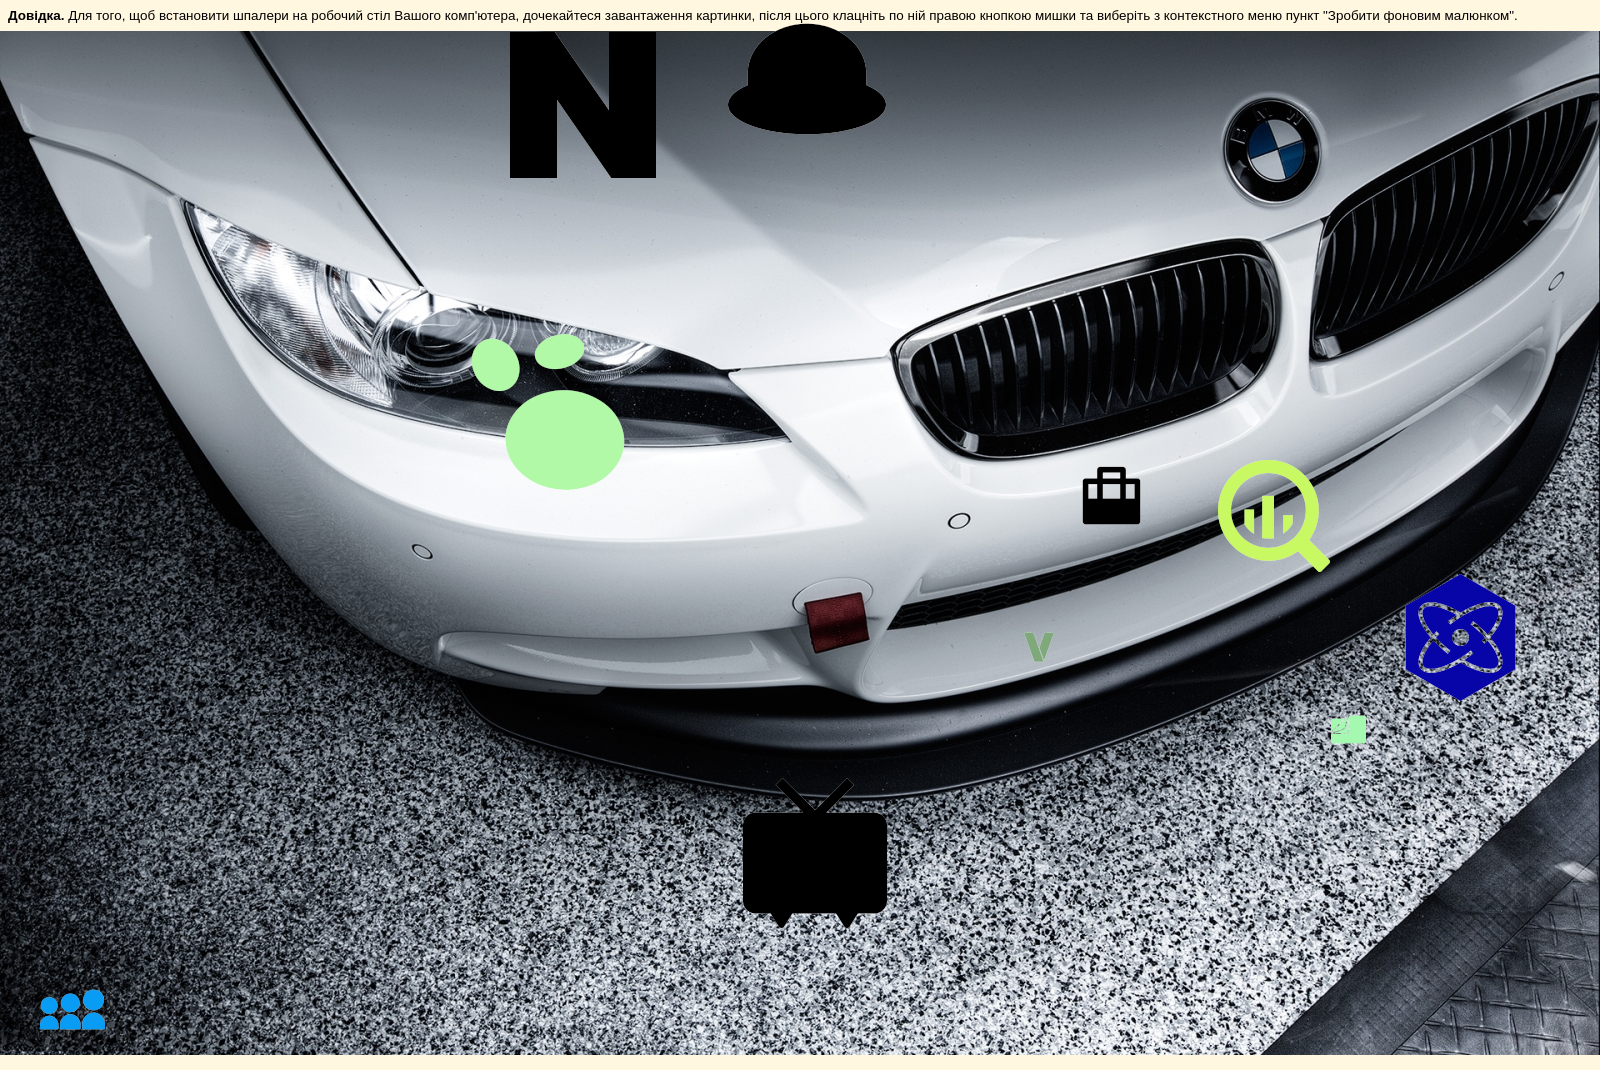 This screenshot has width=1600, height=1070. What do you see at coordinates (548, 412) in the screenshot?
I see `open Logseq knowledge management app` at bounding box center [548, 412].